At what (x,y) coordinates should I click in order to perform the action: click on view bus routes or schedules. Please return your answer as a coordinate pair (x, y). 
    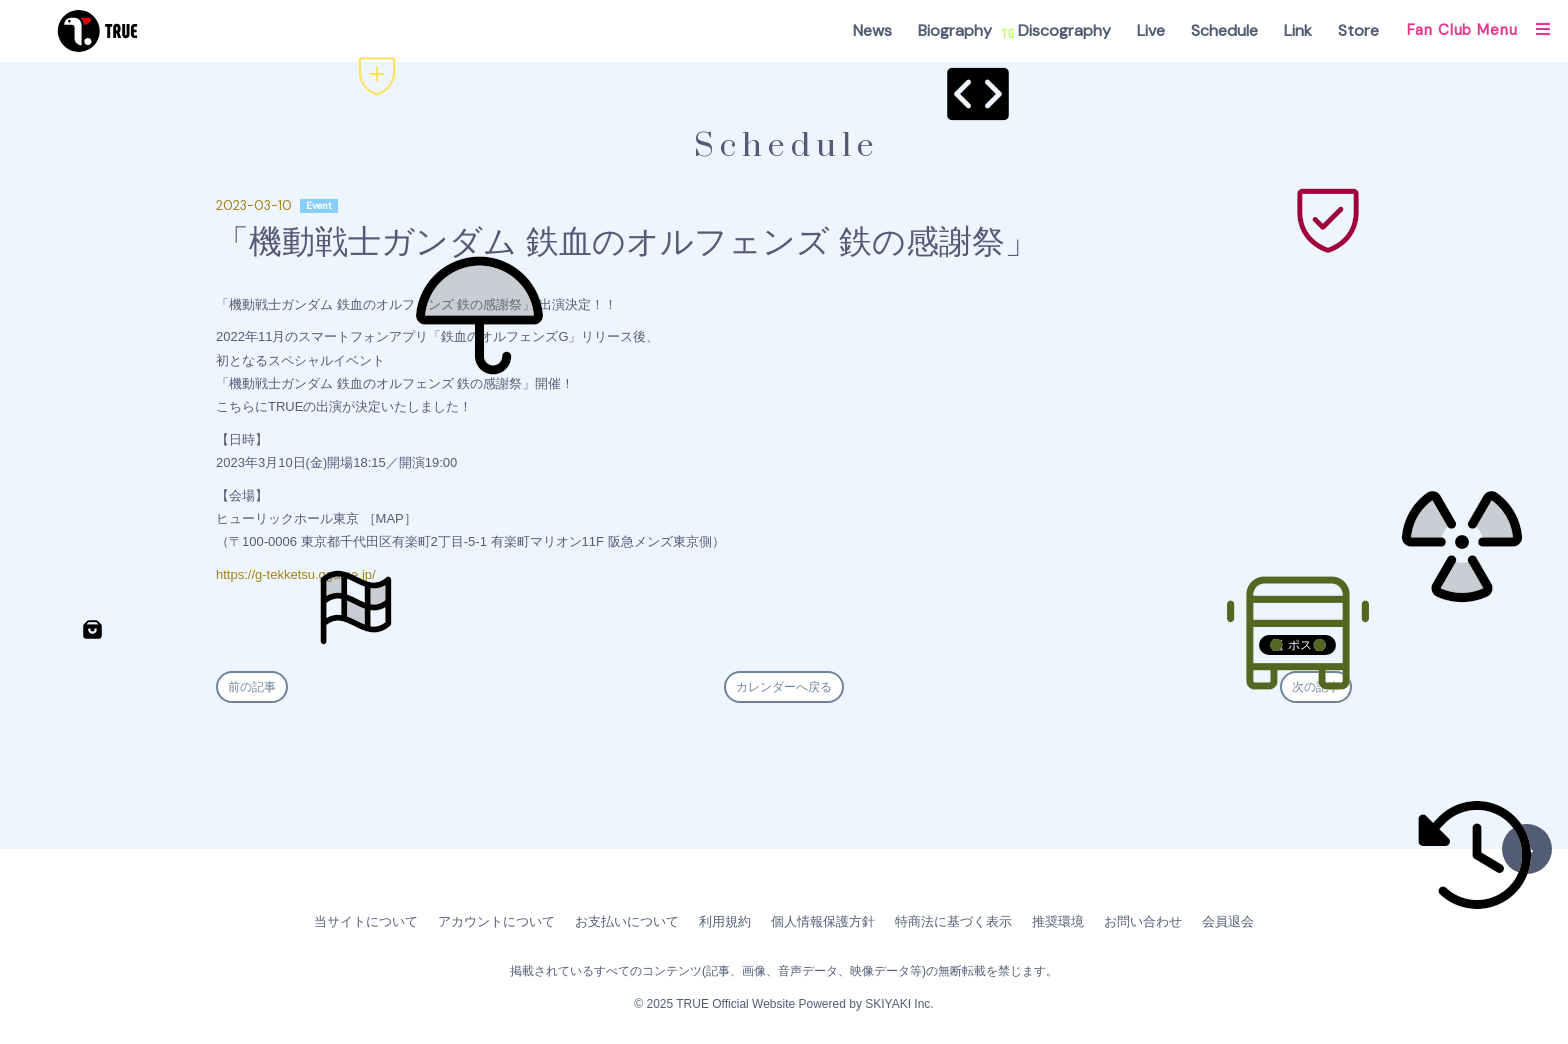
    Looking at the image, I should click on (1298, 633).